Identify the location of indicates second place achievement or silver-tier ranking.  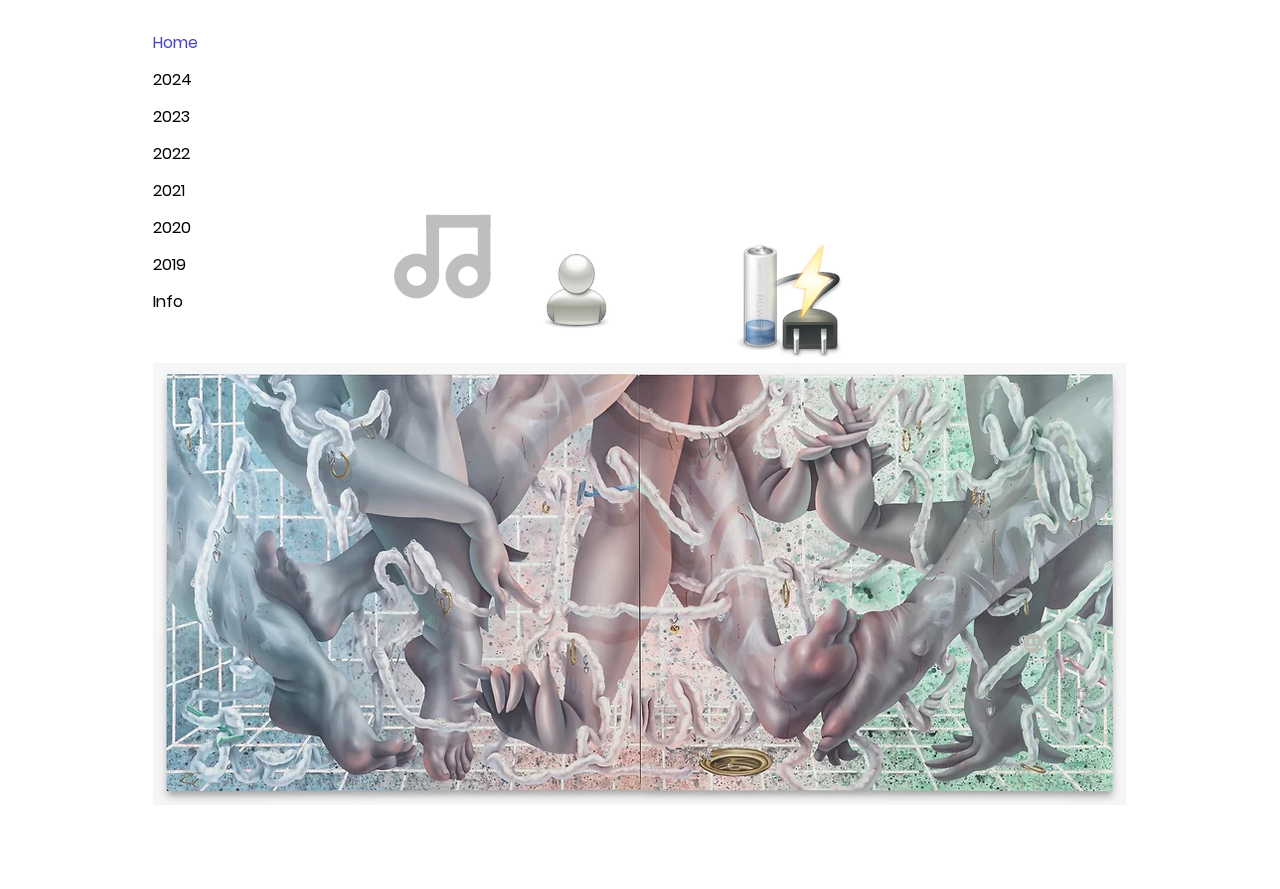
(1083, 701).